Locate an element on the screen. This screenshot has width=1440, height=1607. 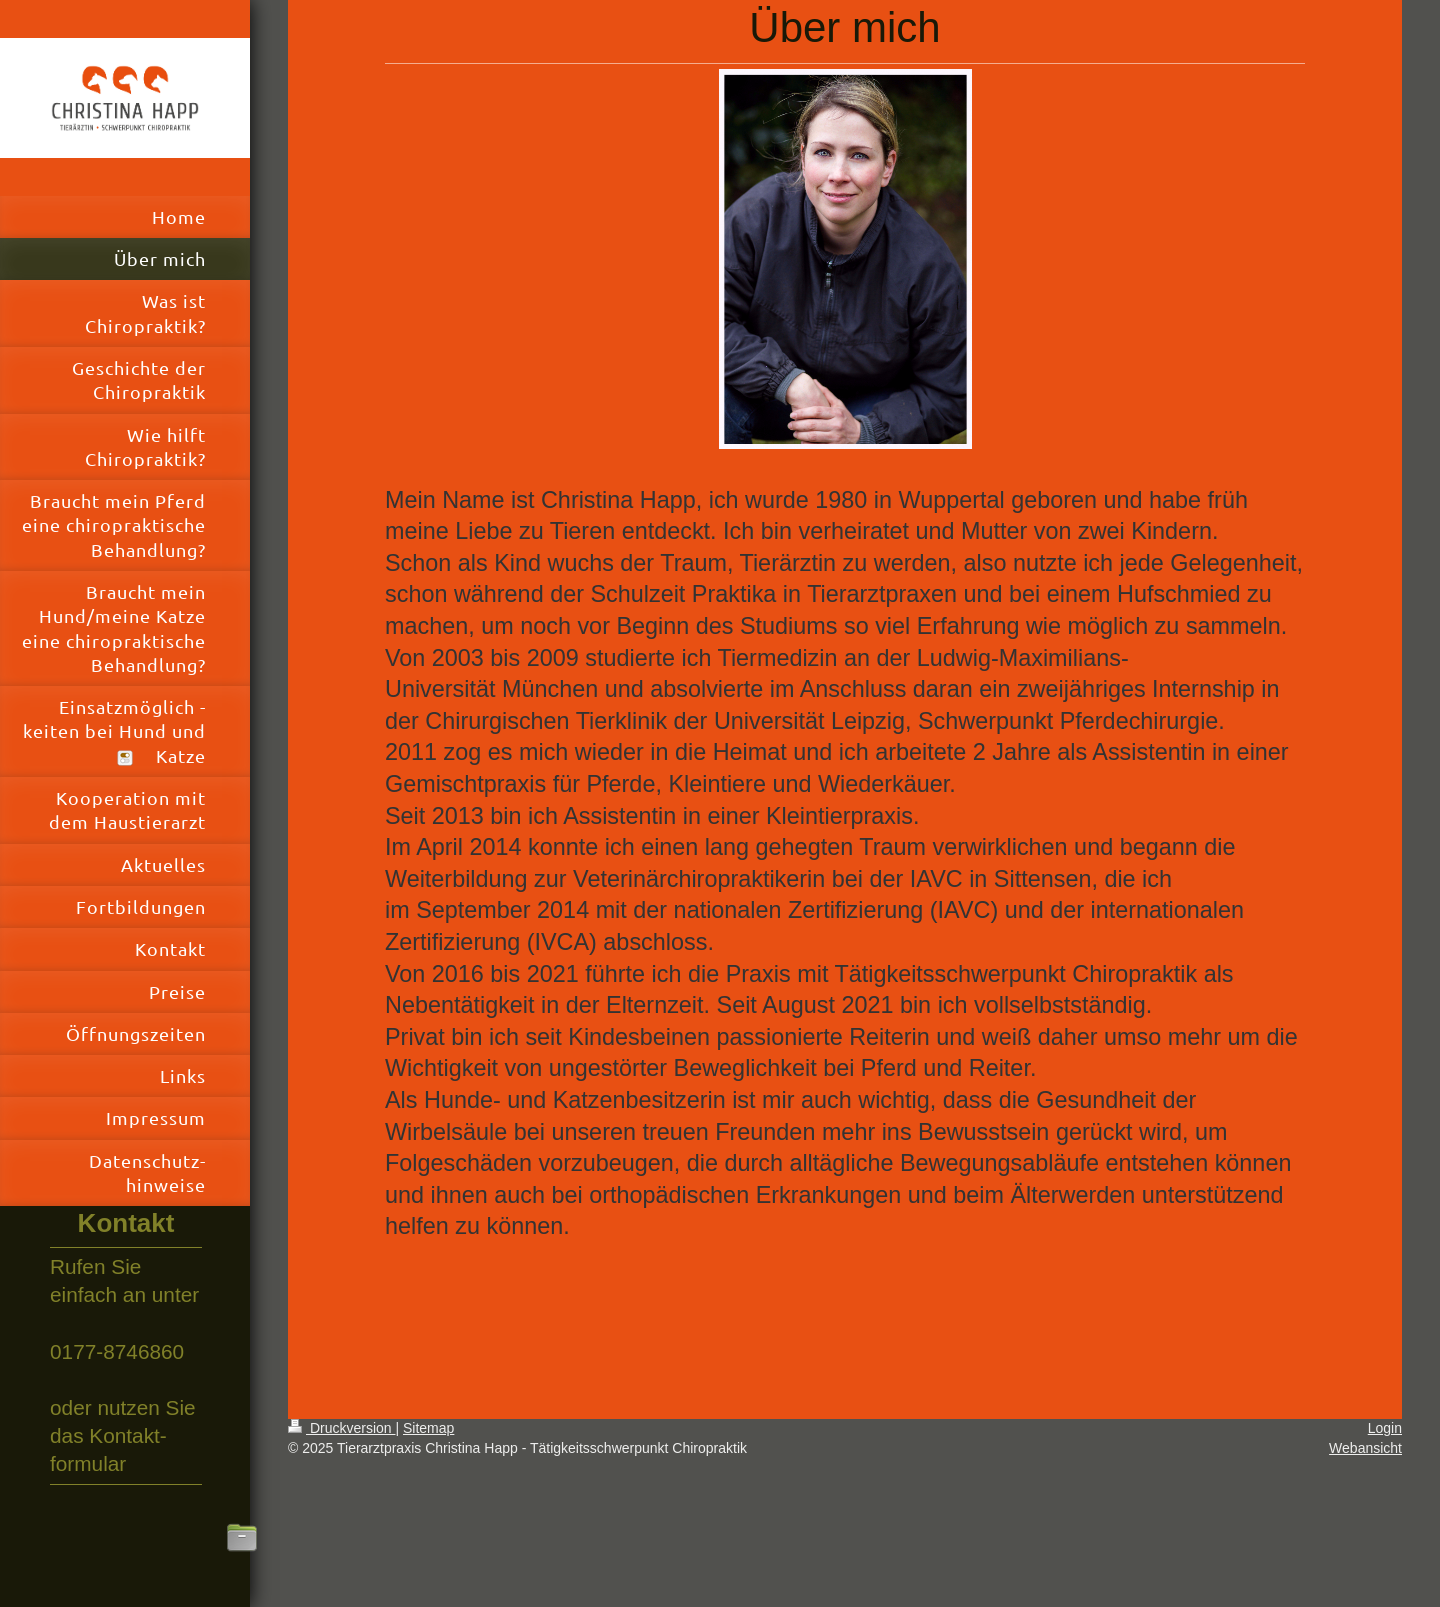
open unity tweak tool settings is located at coordinates (125, 758).